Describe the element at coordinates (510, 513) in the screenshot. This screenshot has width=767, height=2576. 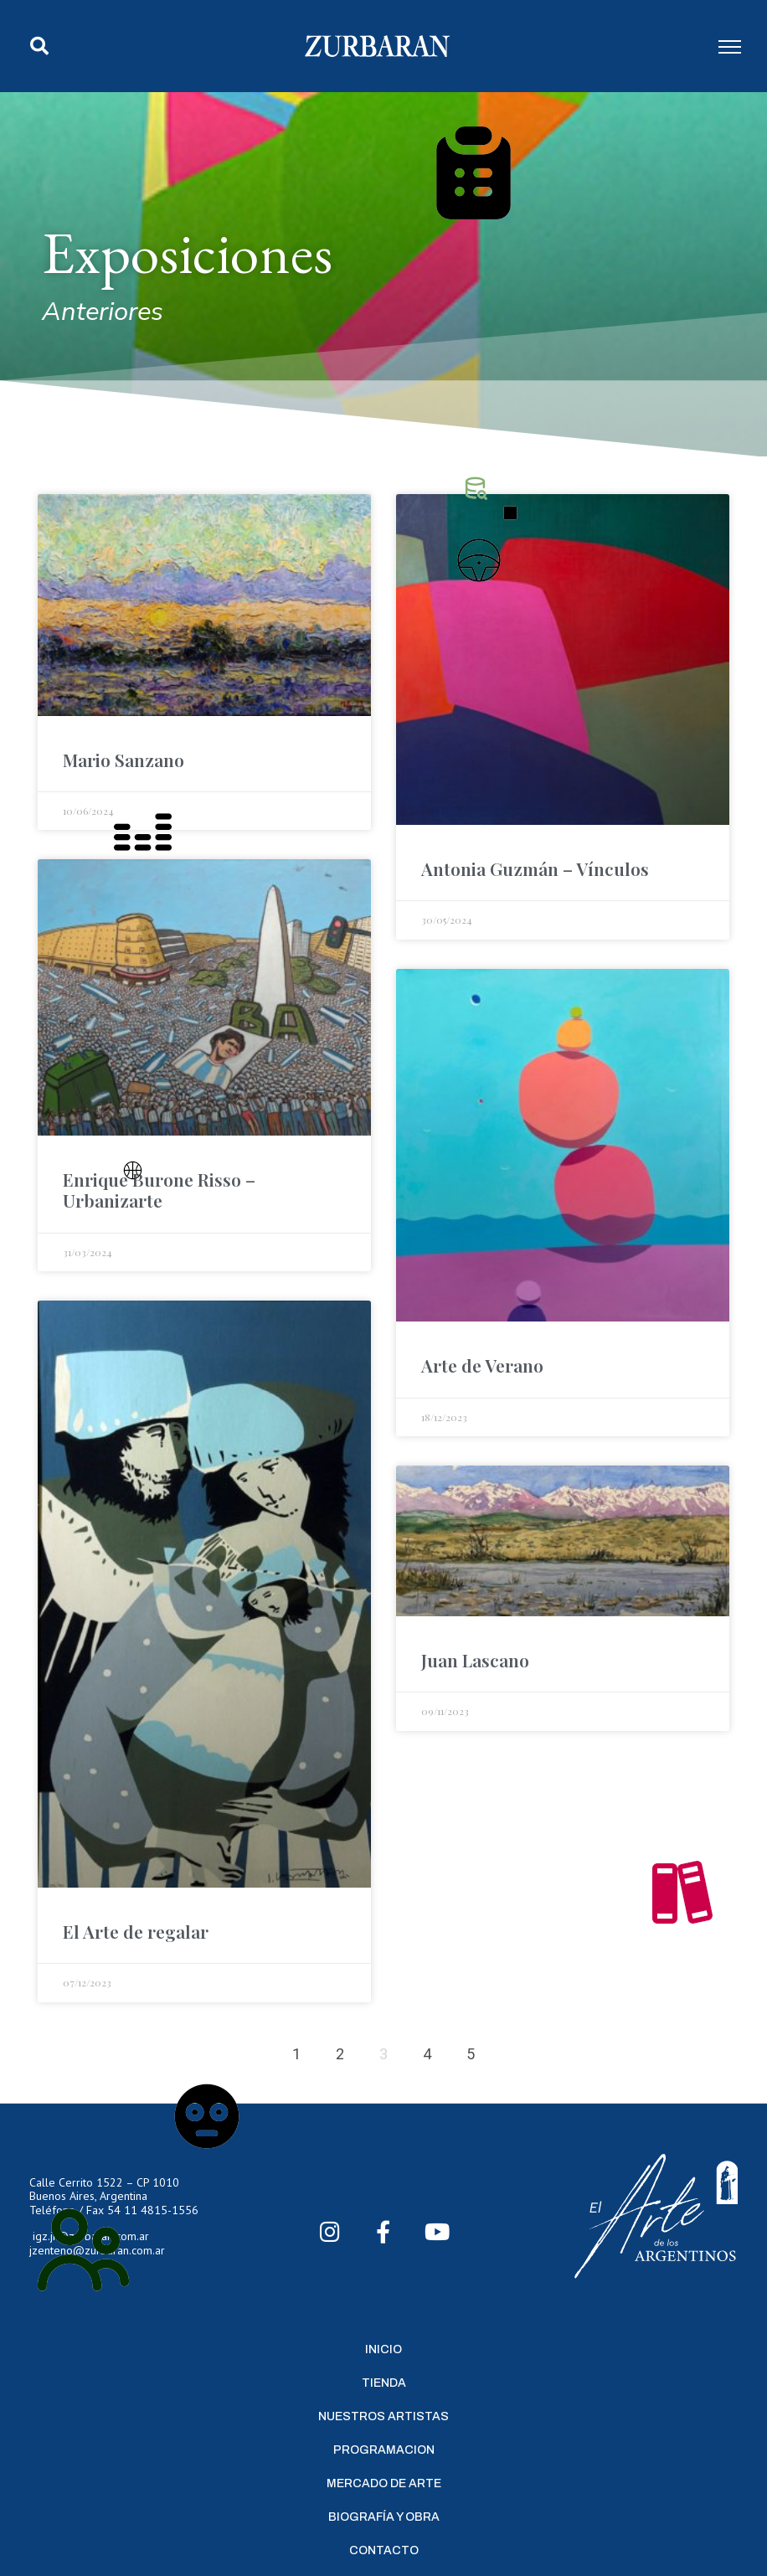
I see `stop media playback` at that location.